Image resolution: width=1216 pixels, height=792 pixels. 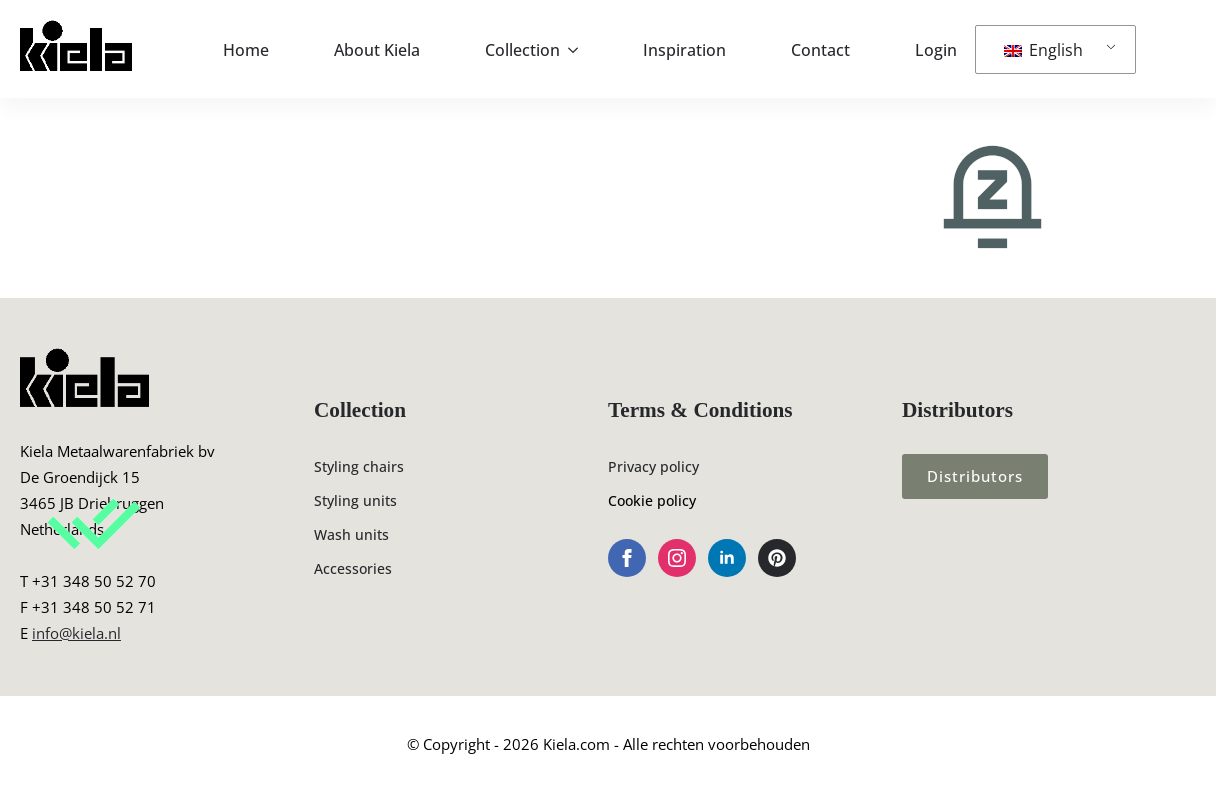 What do you see at coordinates (992, 194) in the screenshot?
I see `snooze notifications temporarily` at bounding box center [992, 194].